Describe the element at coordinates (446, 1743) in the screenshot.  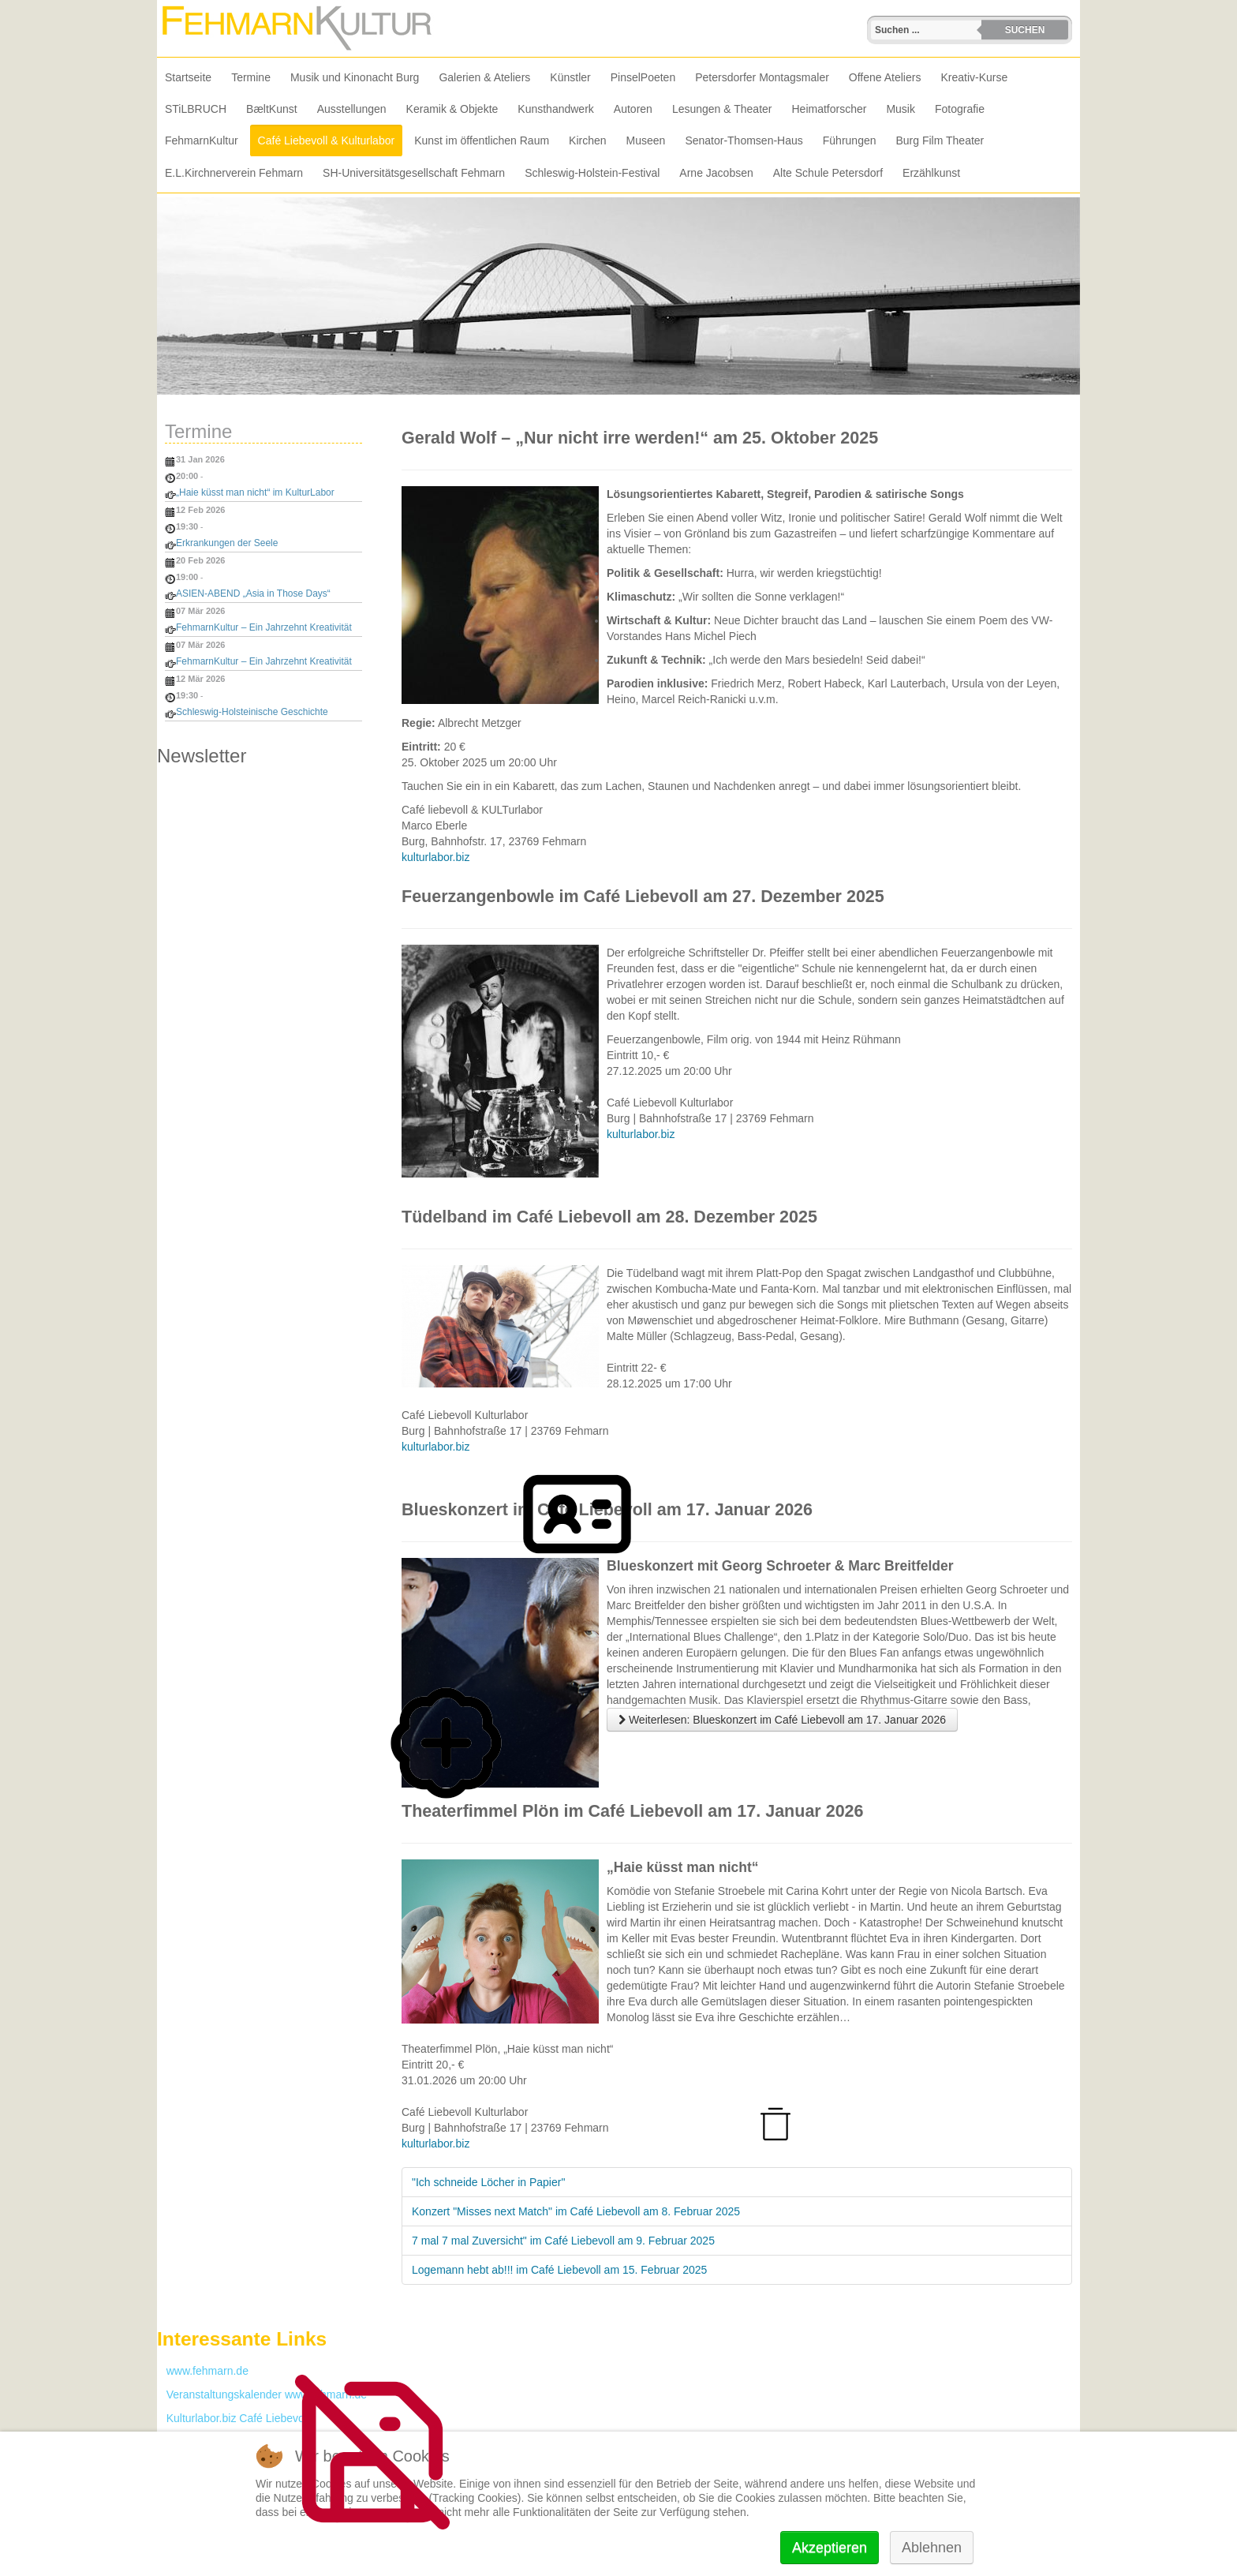
I see `add a new badge or achievement` at that location.